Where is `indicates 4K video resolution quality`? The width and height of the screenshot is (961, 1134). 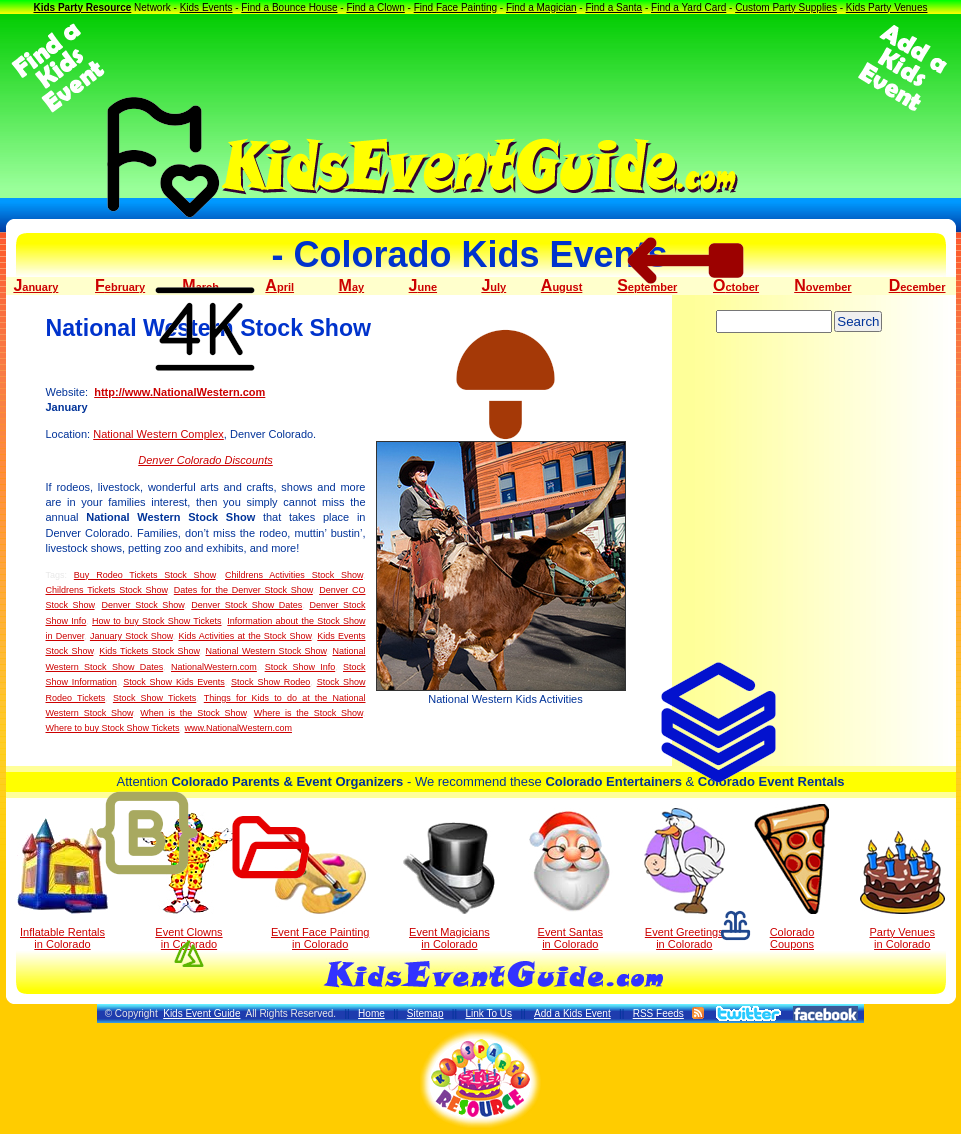
indicates 4K video resolution quality is located at coordinates (205, 329).